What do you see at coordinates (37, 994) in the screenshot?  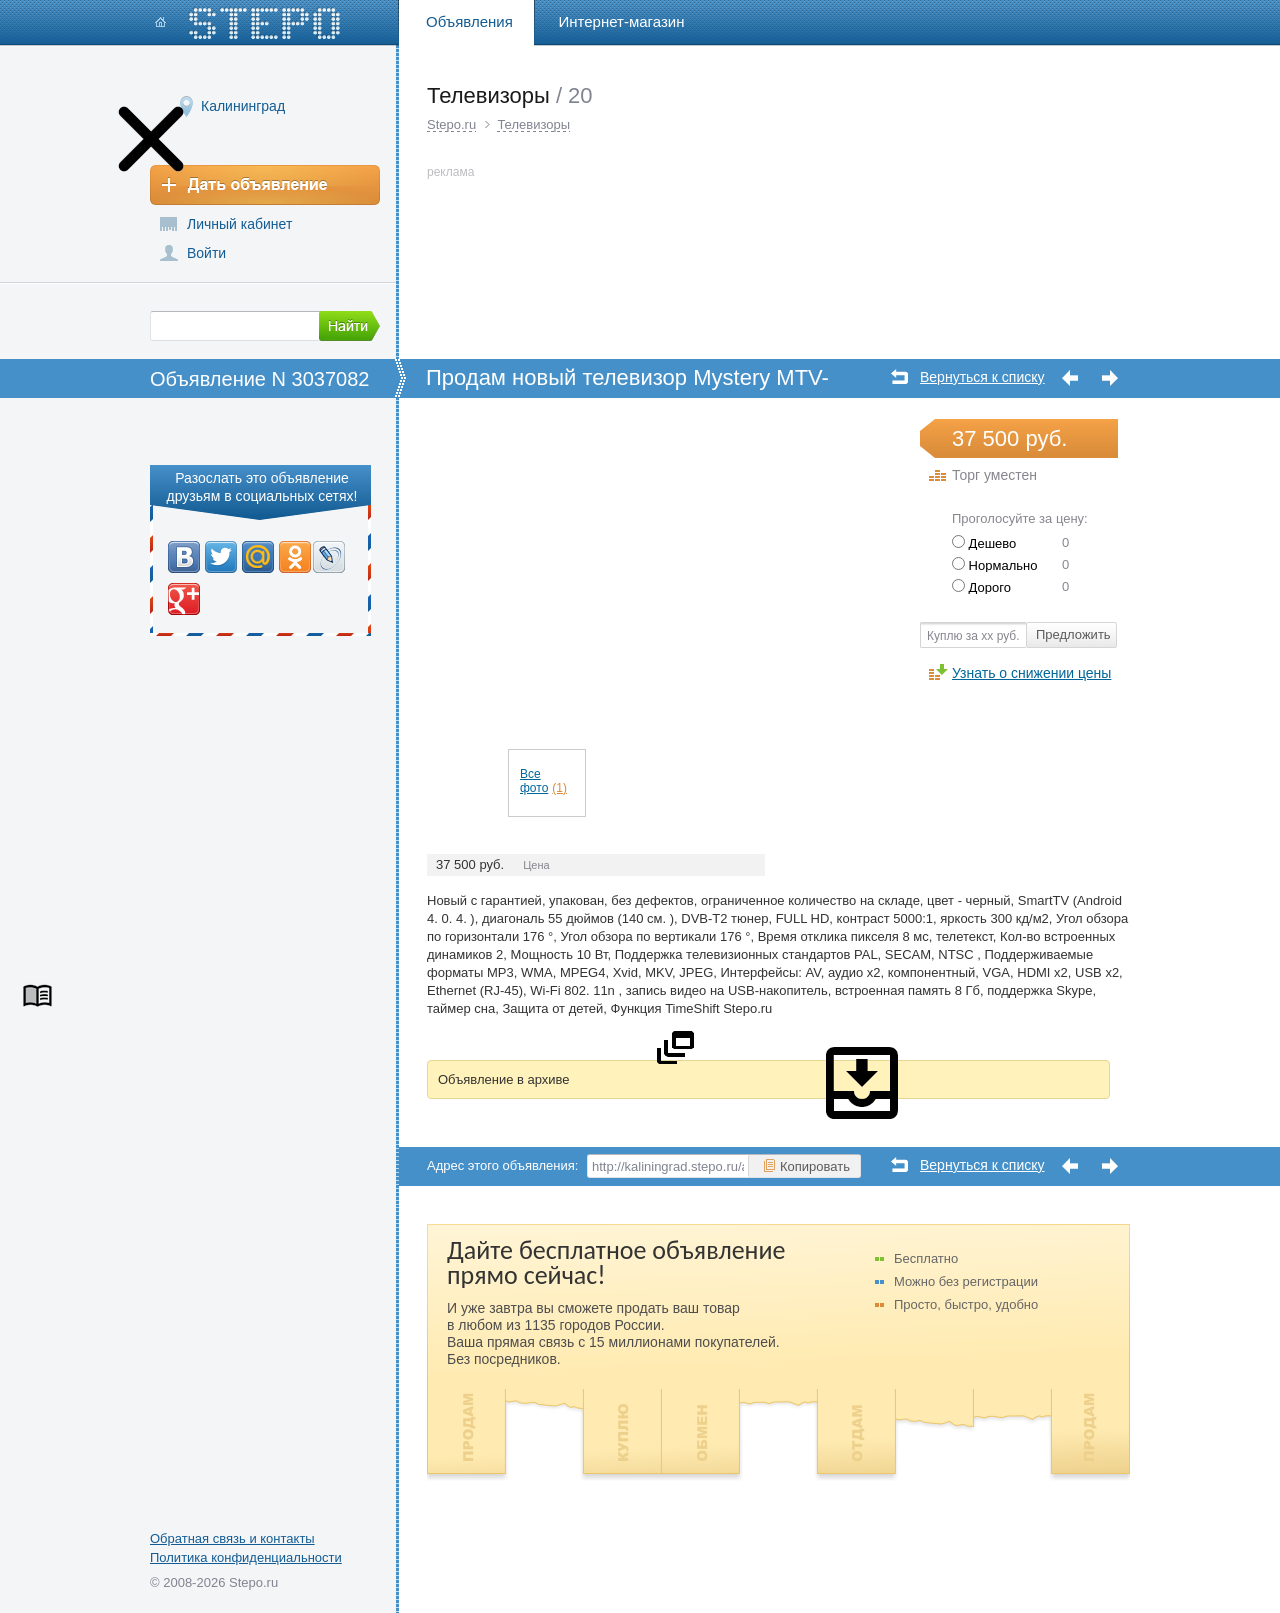 I see `open menu or documentation` at bounding box center [37, 994].